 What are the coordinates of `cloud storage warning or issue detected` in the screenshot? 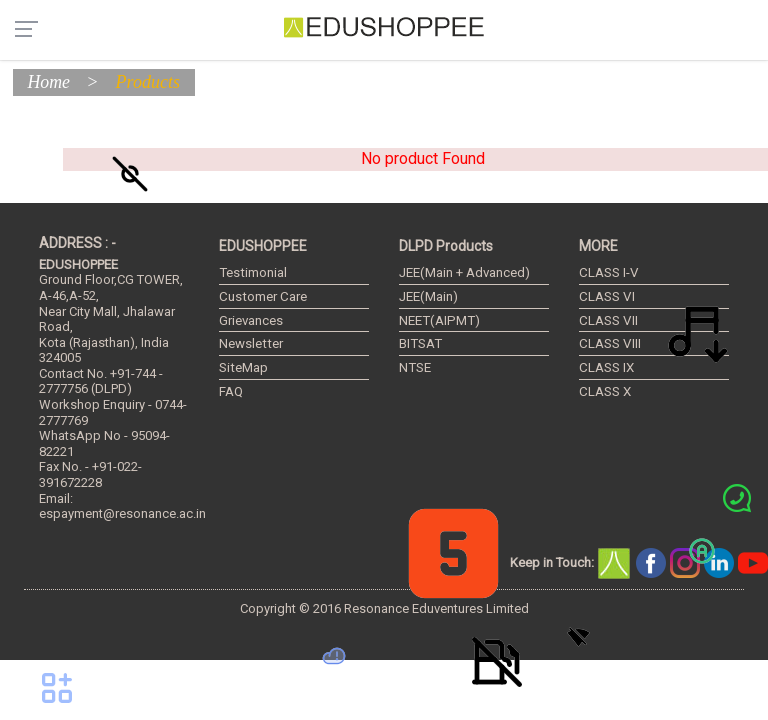 It's located at (334, 656).